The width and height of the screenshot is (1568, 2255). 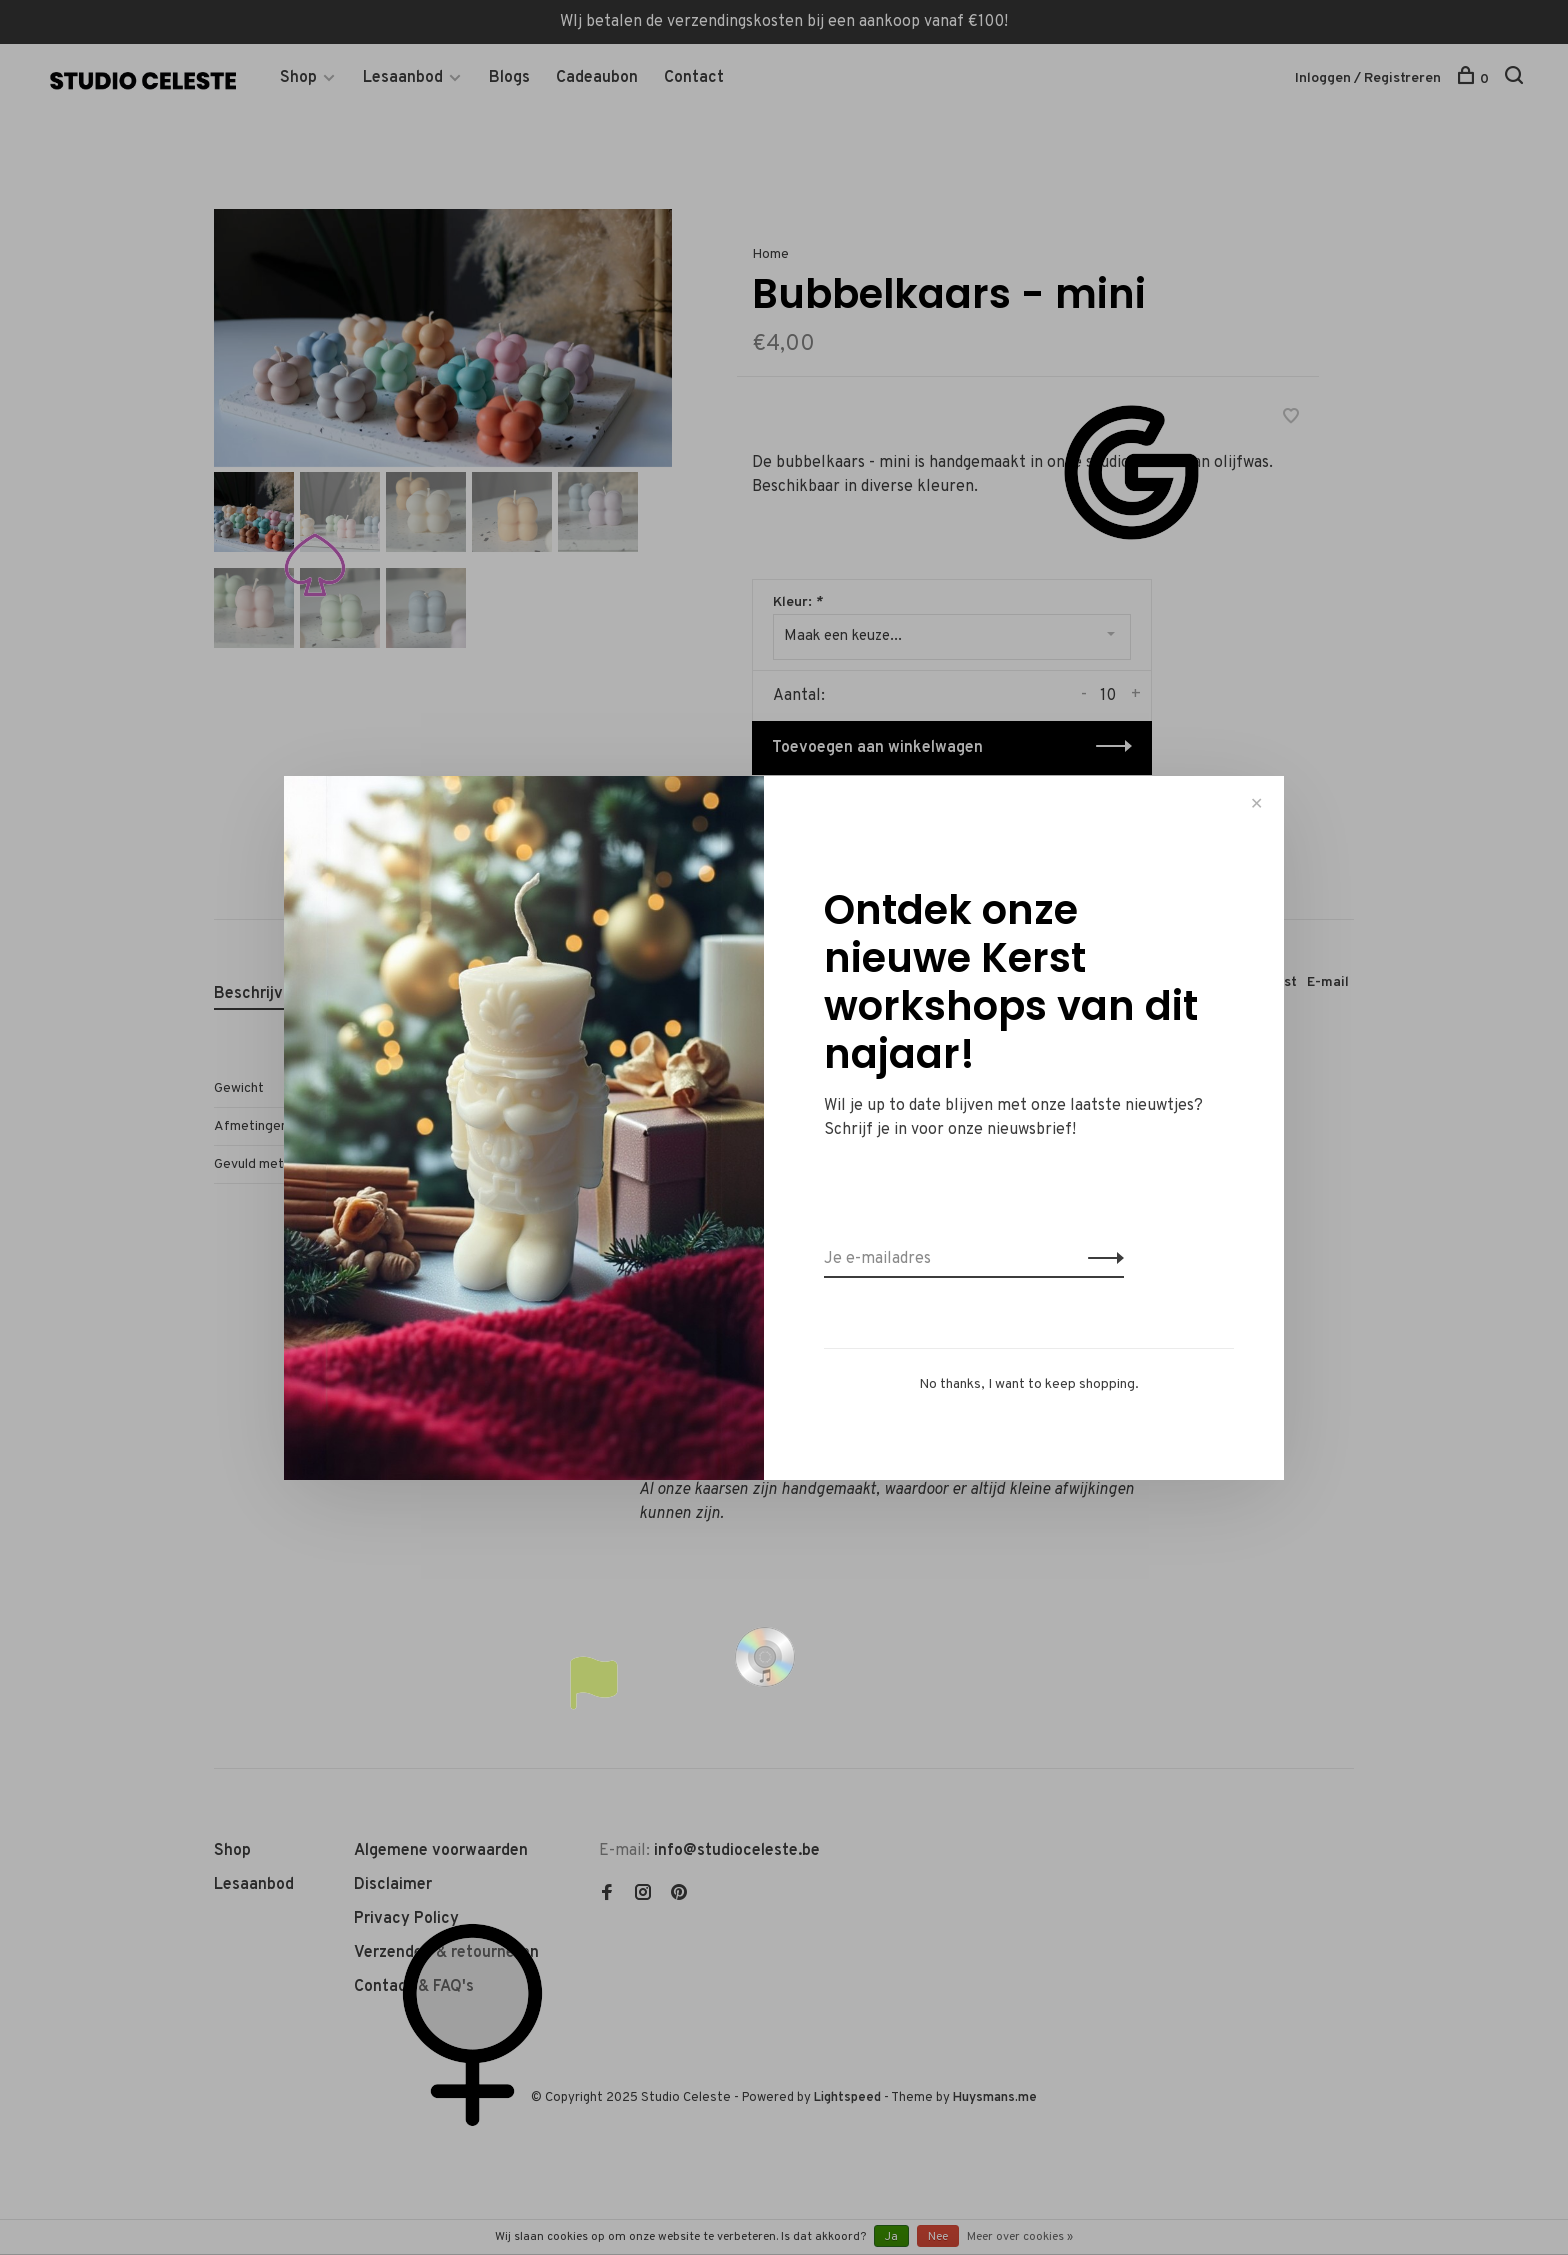 I want to click on audio CD or music disc detected, so click(x=765, y=1657).